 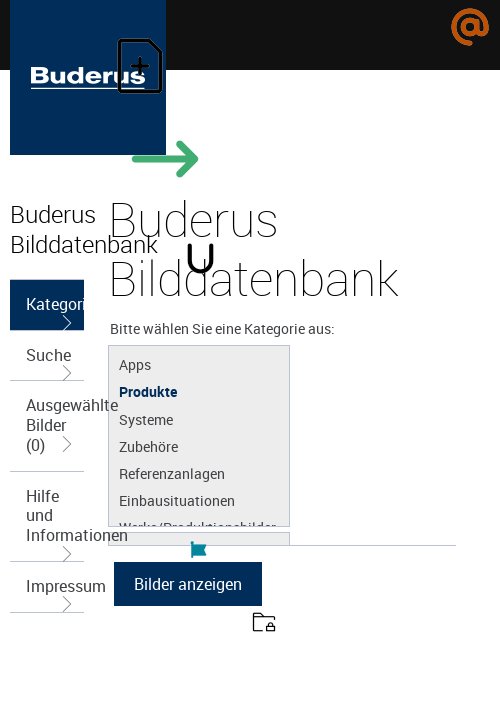 I want to click on font awesome brand logo, so click(x=198, y=549).